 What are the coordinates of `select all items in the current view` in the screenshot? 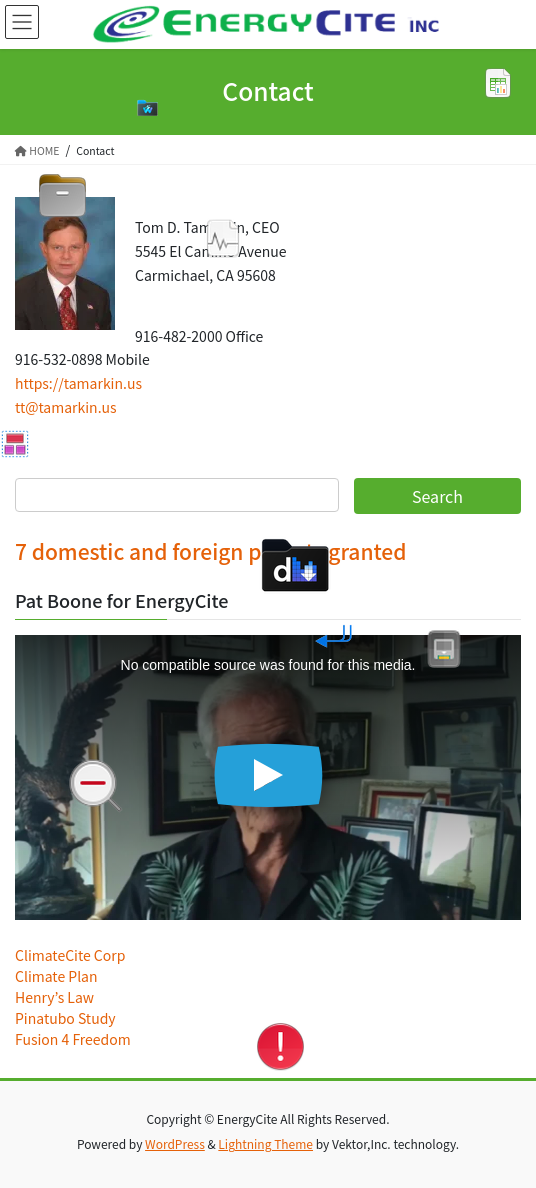 It's located at (15, 444).